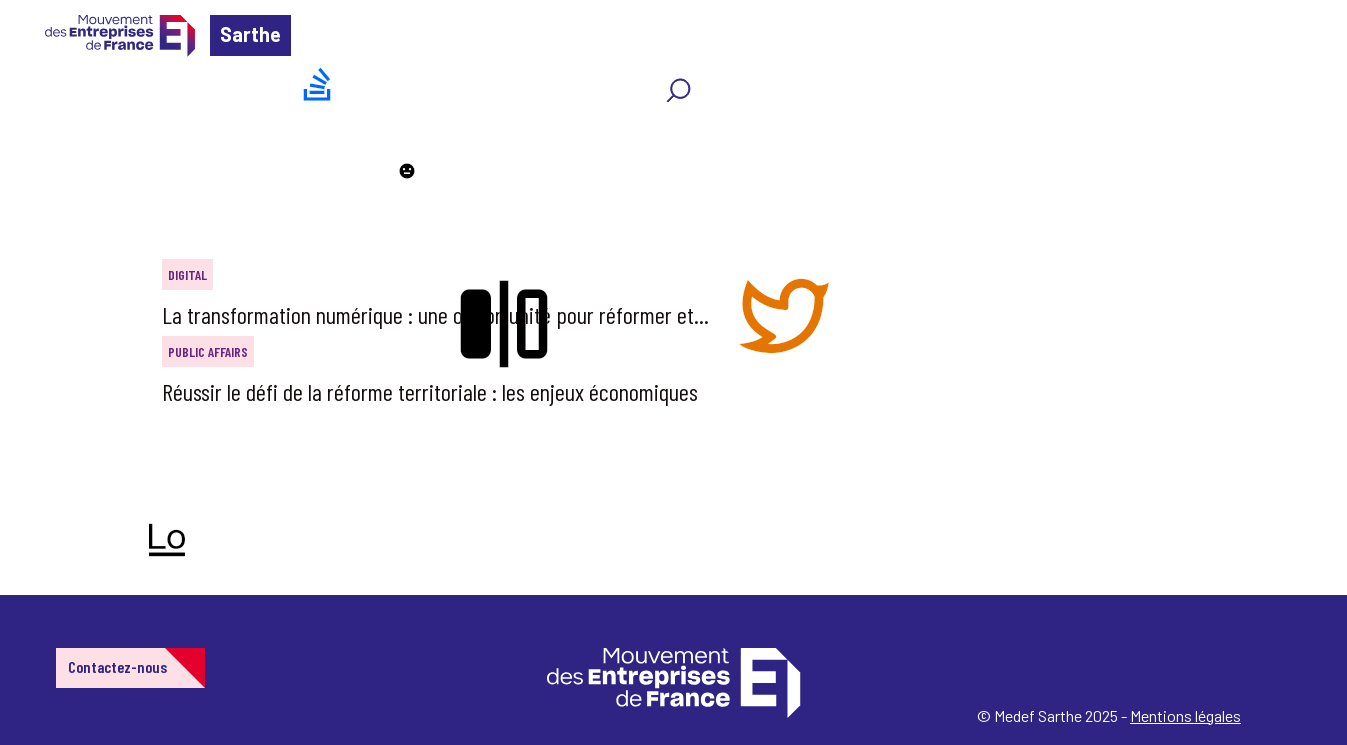  Describe the element at coordinates (504, 324) in the screenshot. I see `flip image horizontally` at that location.